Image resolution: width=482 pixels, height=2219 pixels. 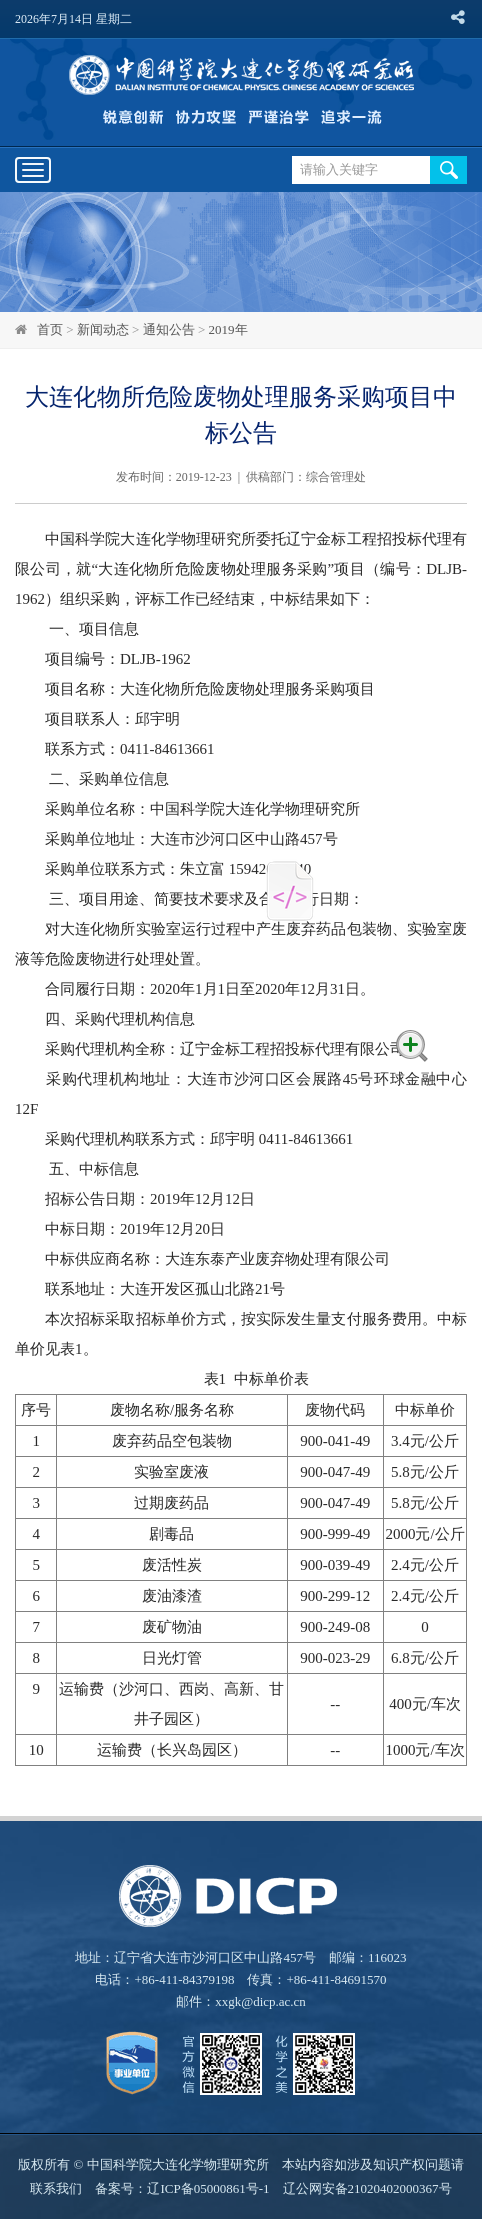 I want to click on an xml file type indicator, so click(x=290, y=891).